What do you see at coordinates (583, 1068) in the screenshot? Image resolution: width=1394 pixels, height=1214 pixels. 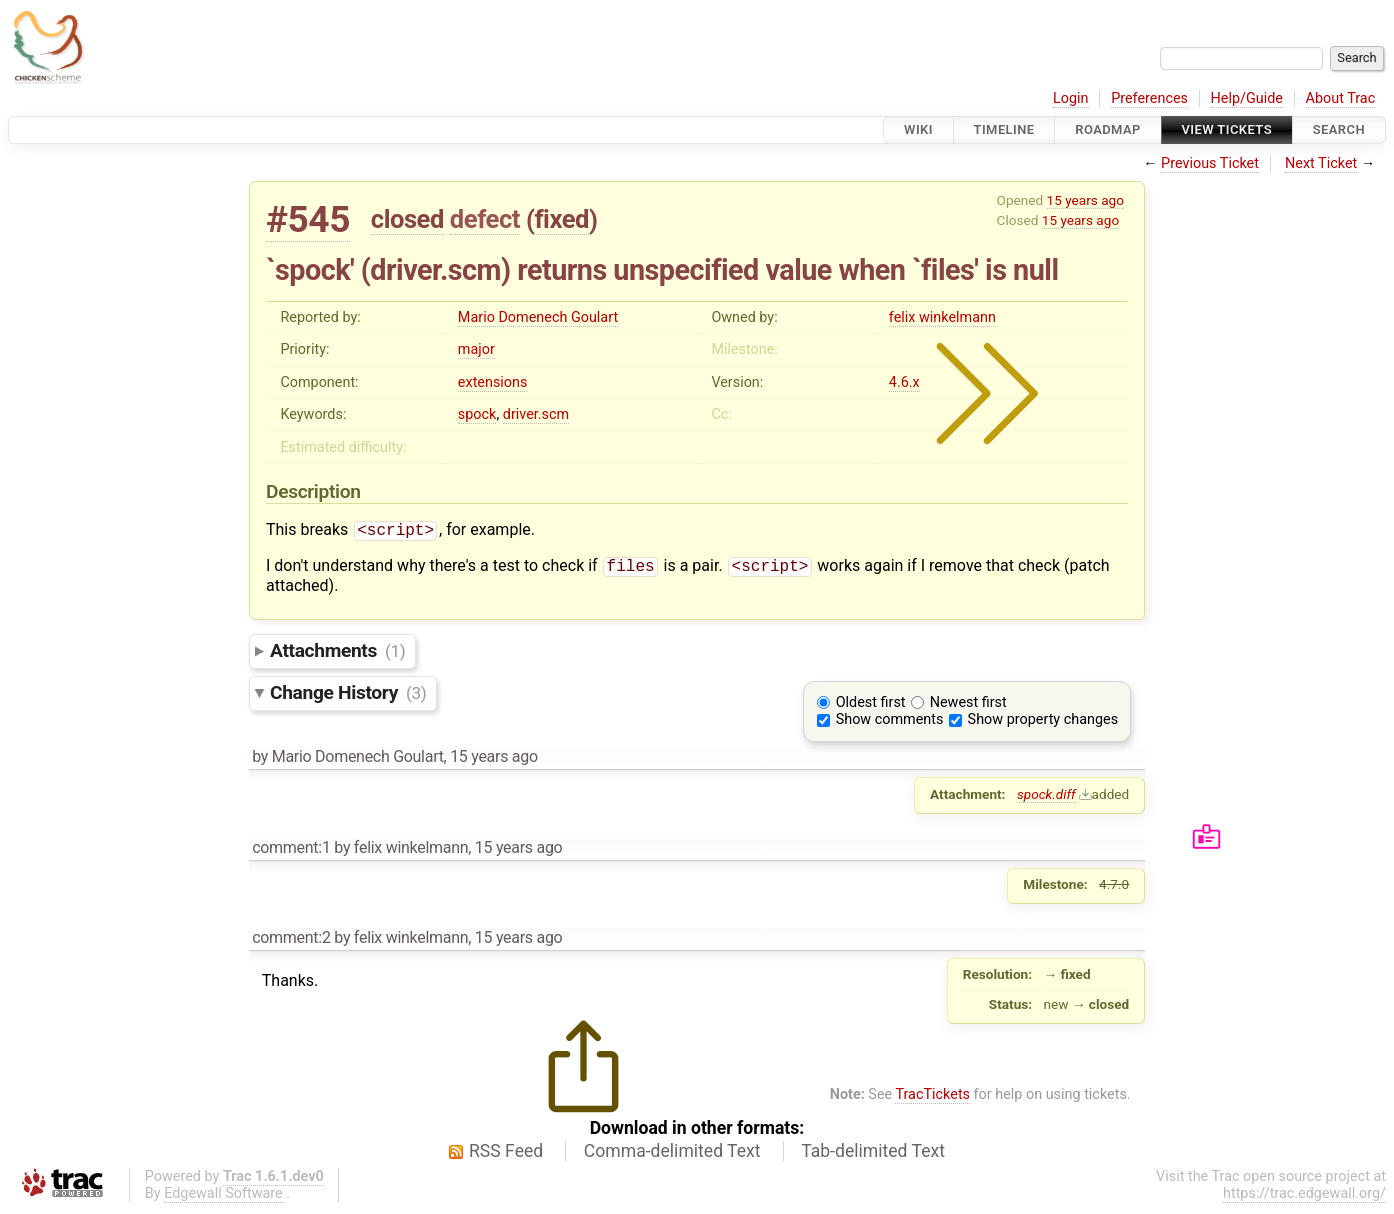 I see `share this content` at bounding box center [583, 1068].